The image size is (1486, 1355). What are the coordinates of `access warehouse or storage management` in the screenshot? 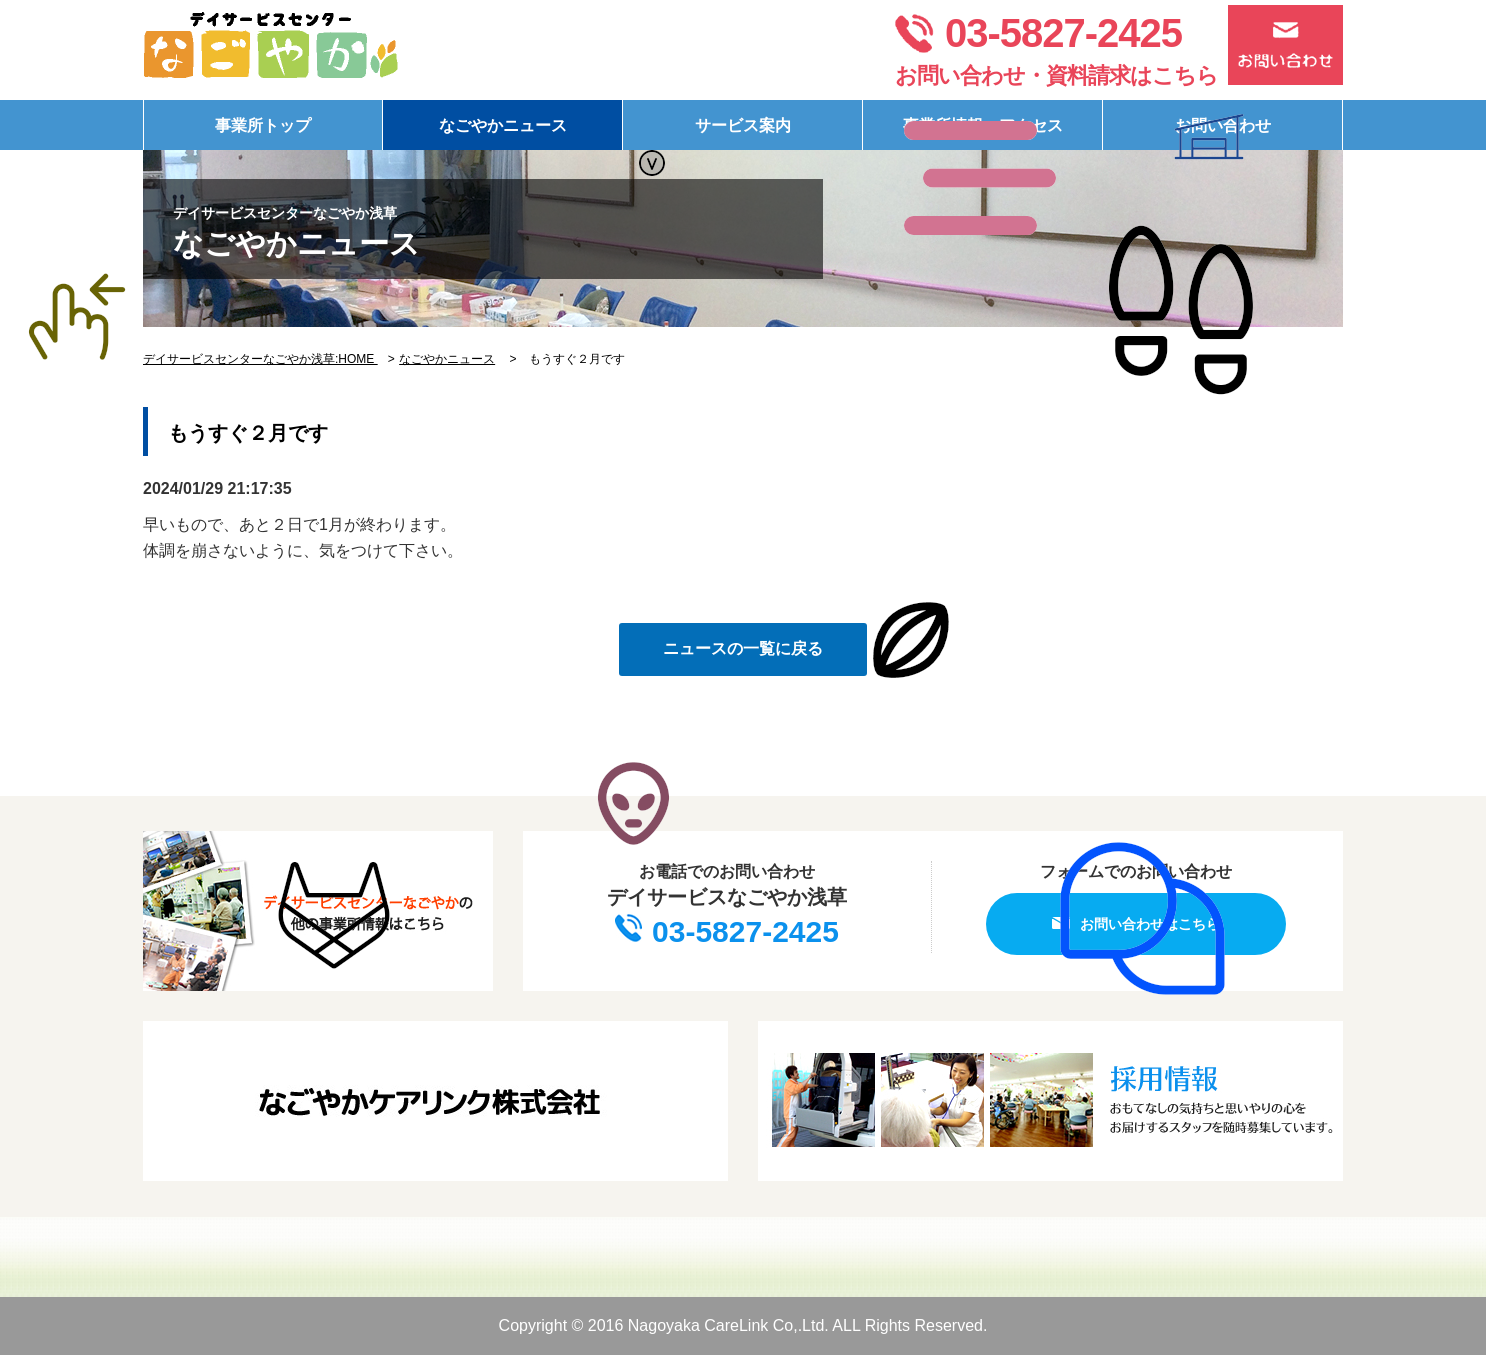 It's located at (1209, 139).